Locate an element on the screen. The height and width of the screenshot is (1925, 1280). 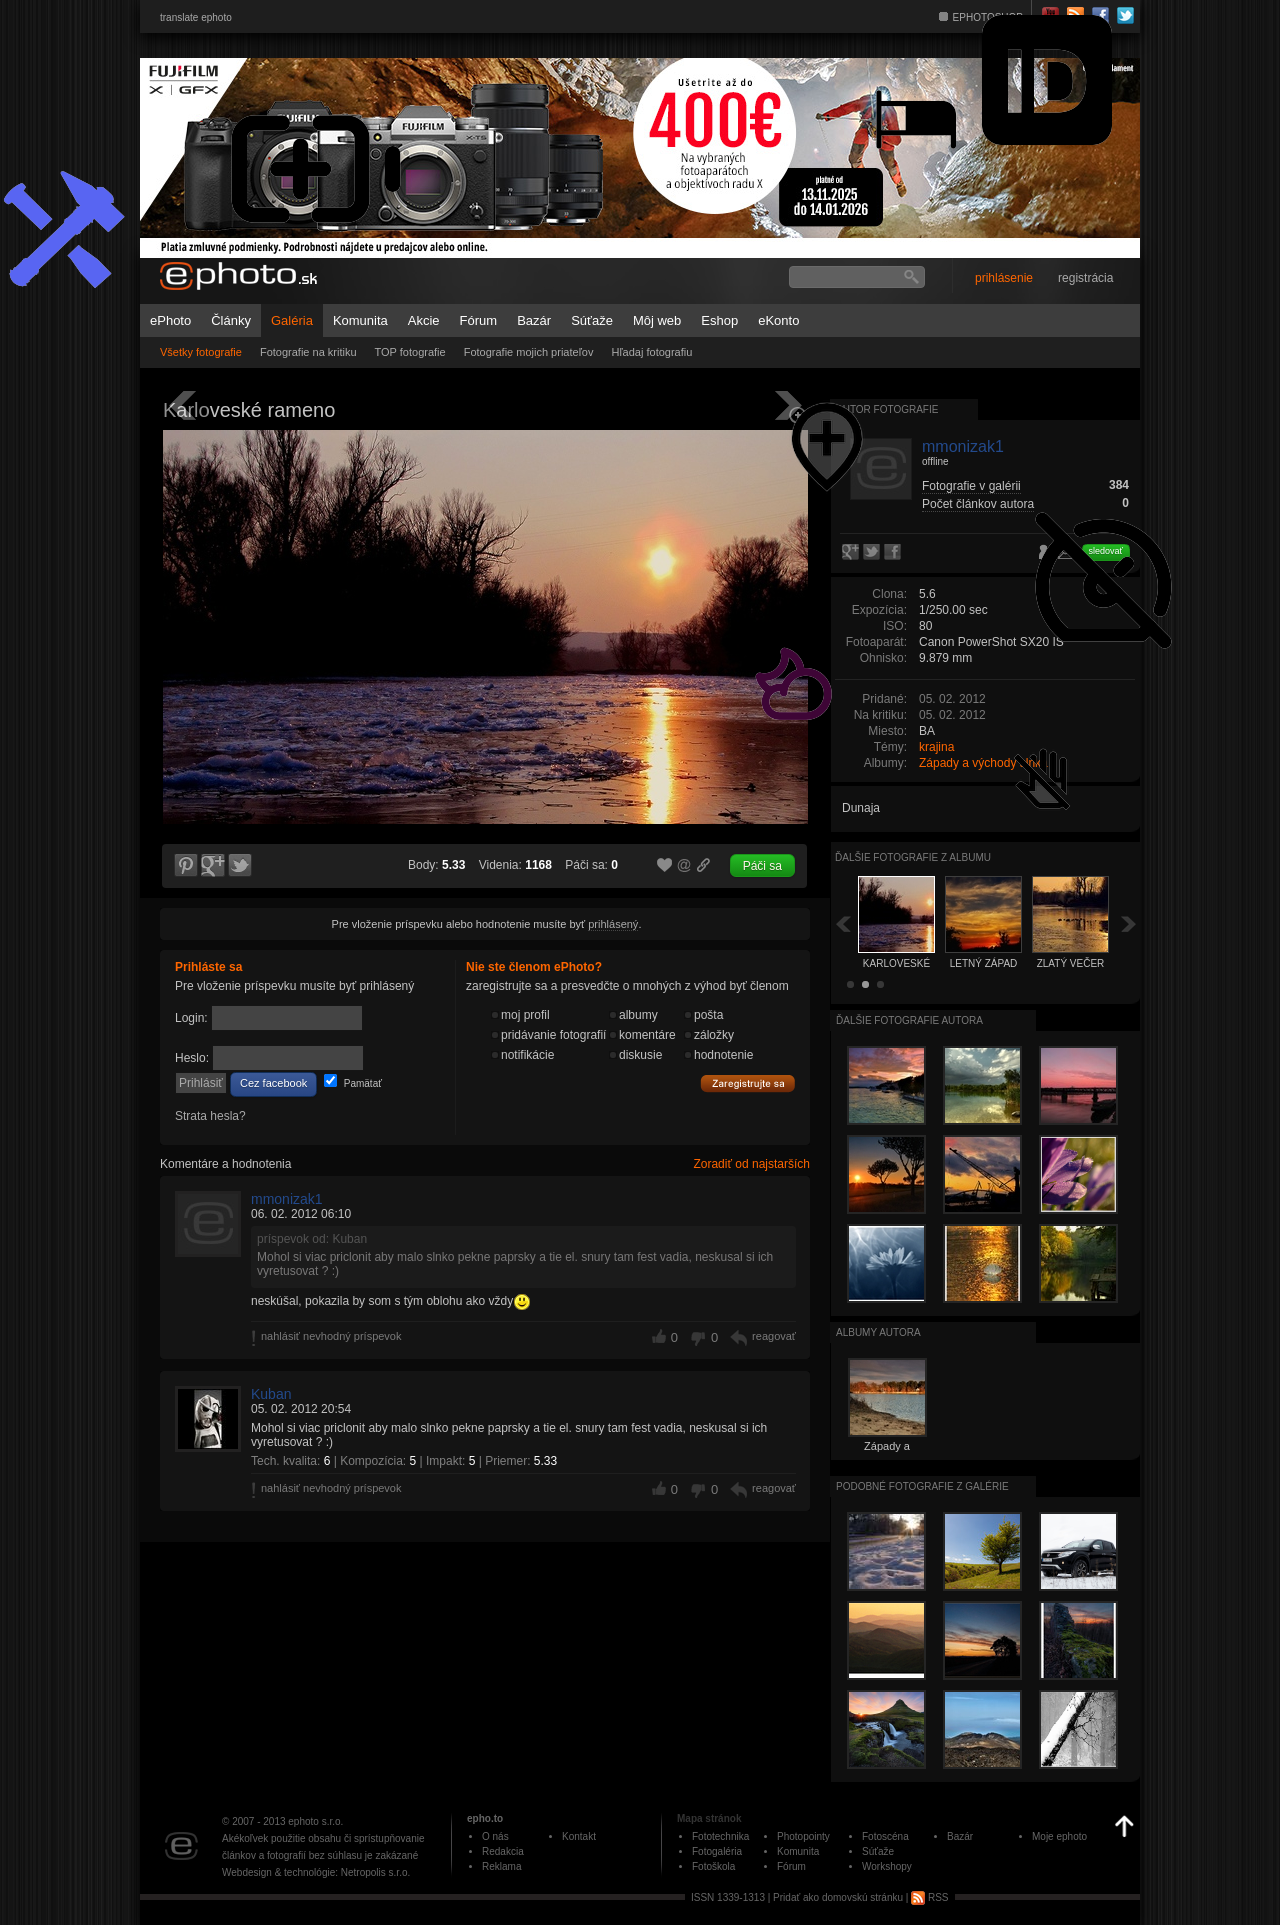
indicates nighttime or evening weather conditions is located at coordinates (791, 687).